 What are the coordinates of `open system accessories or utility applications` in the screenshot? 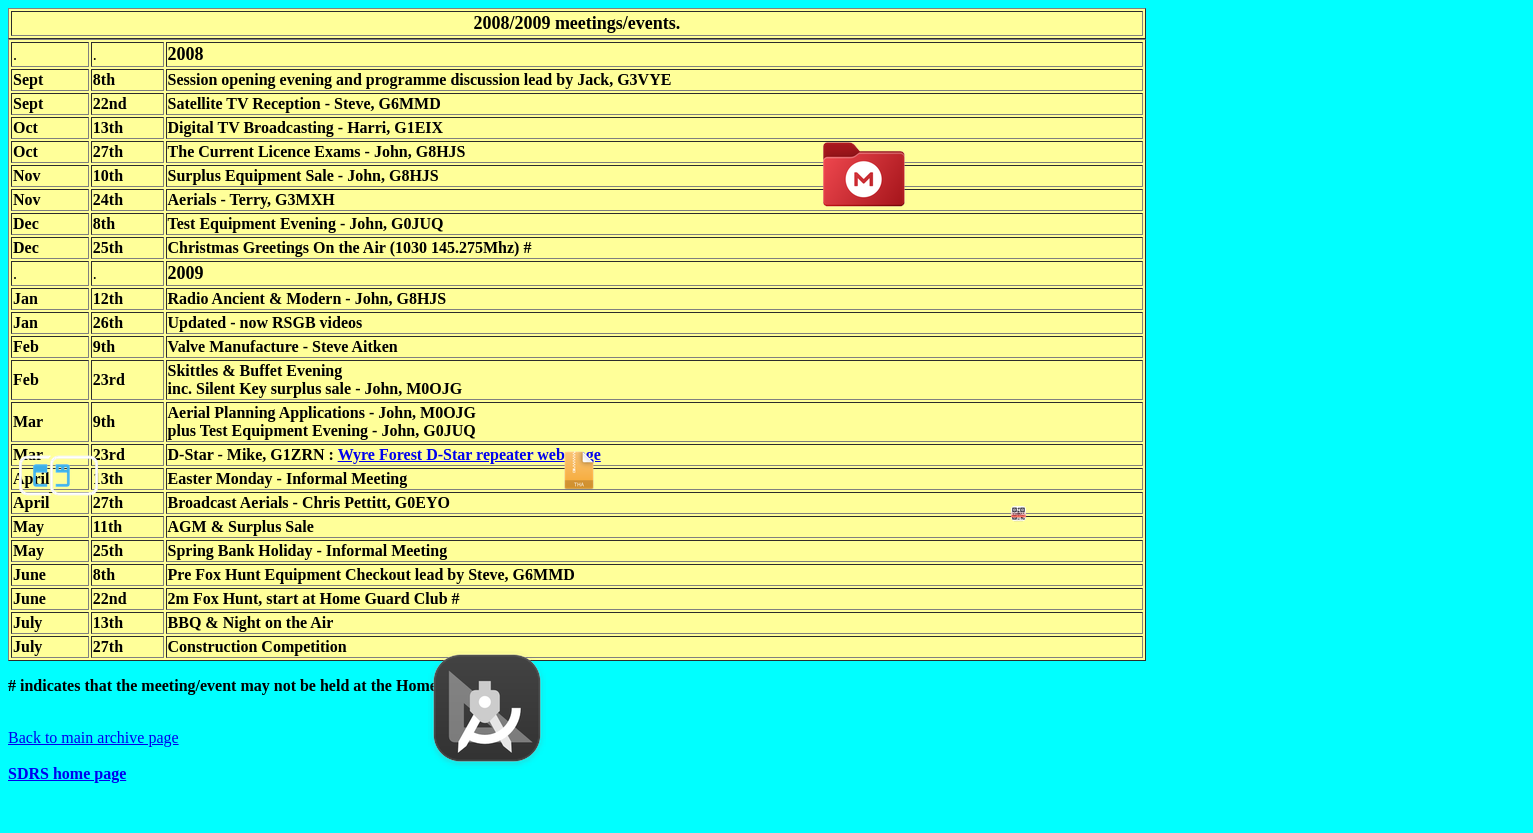 It's located at (487, 710).